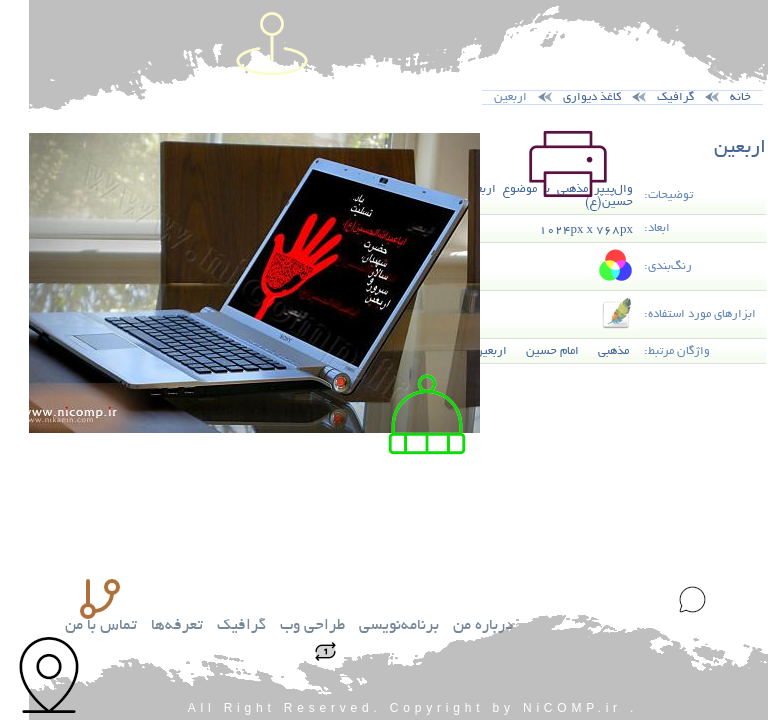 This screenshot has height=720, width=768. Describe the element at coordinates (692, 599) in the screenshot. I see `open chat or messaging` at that location.